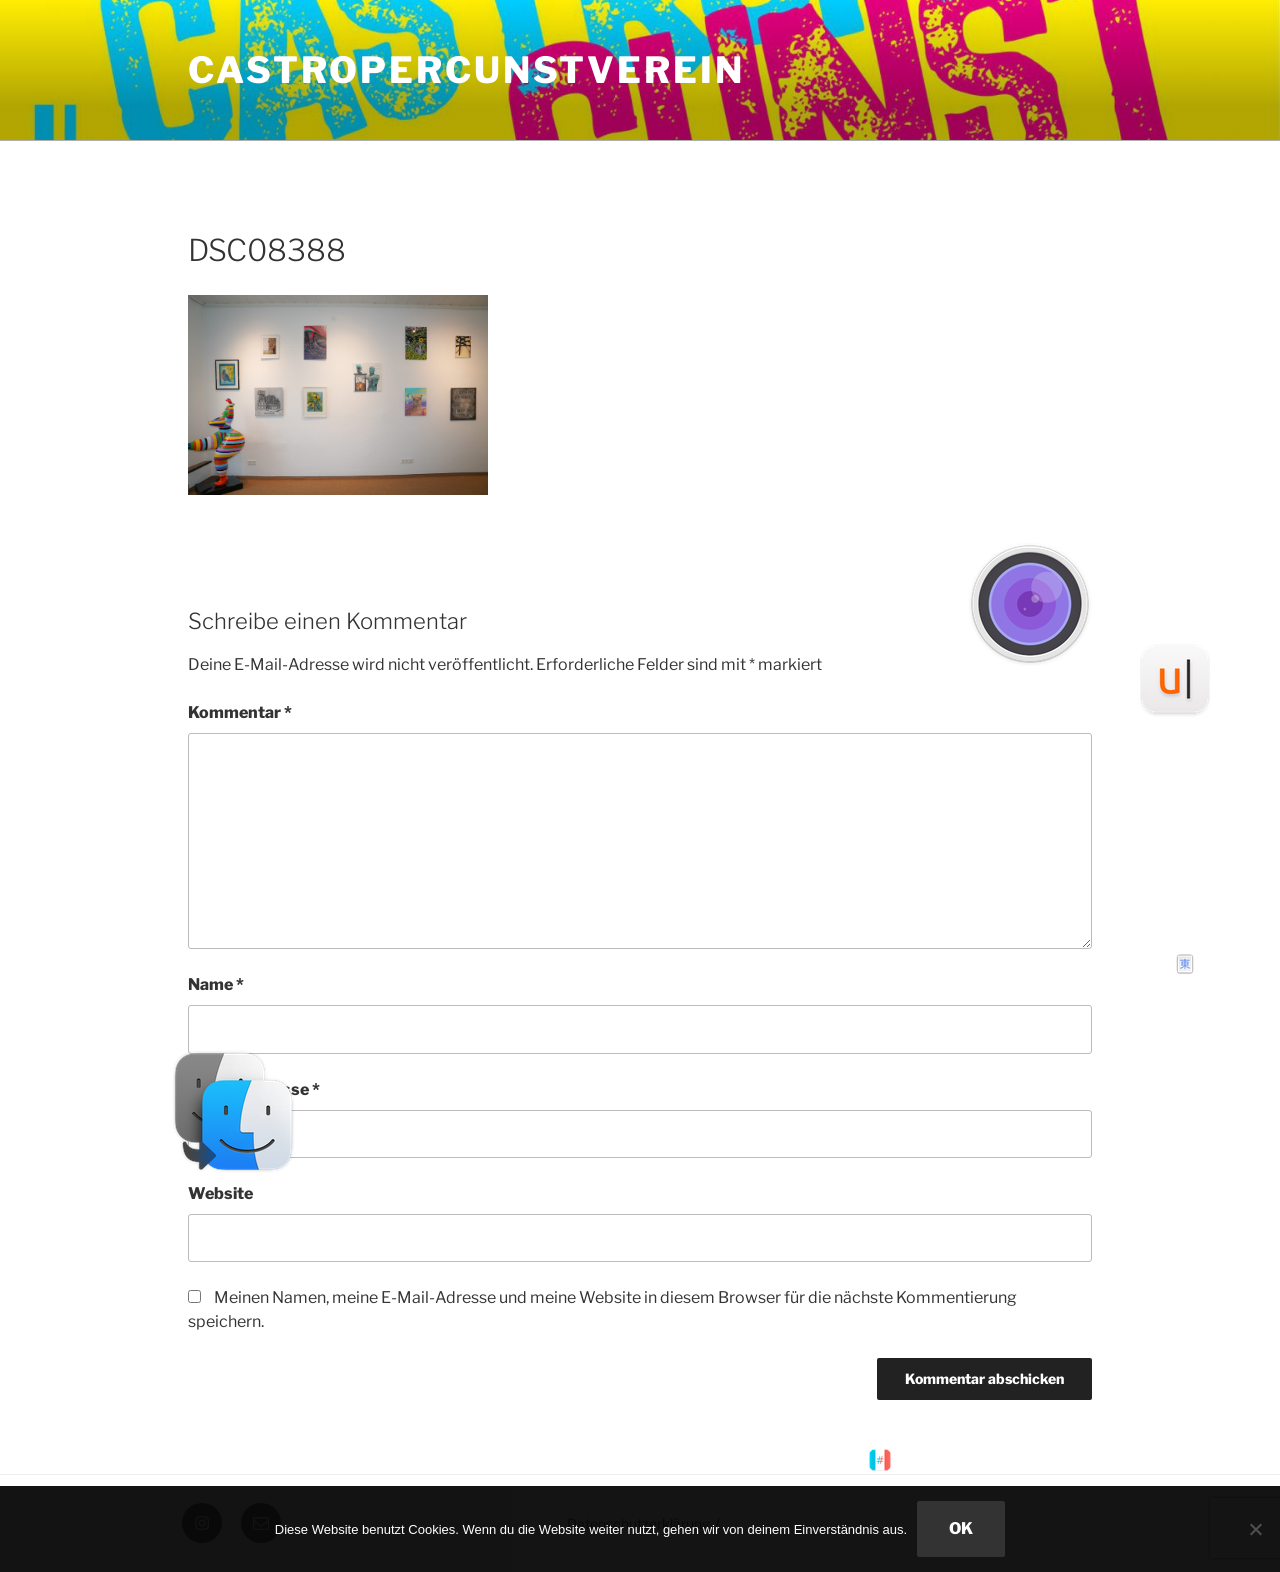 Image resolution: width=1280 pixels, height=1572 pixels. I want to click on open uberwriter text editor app, so click(1175, 679).